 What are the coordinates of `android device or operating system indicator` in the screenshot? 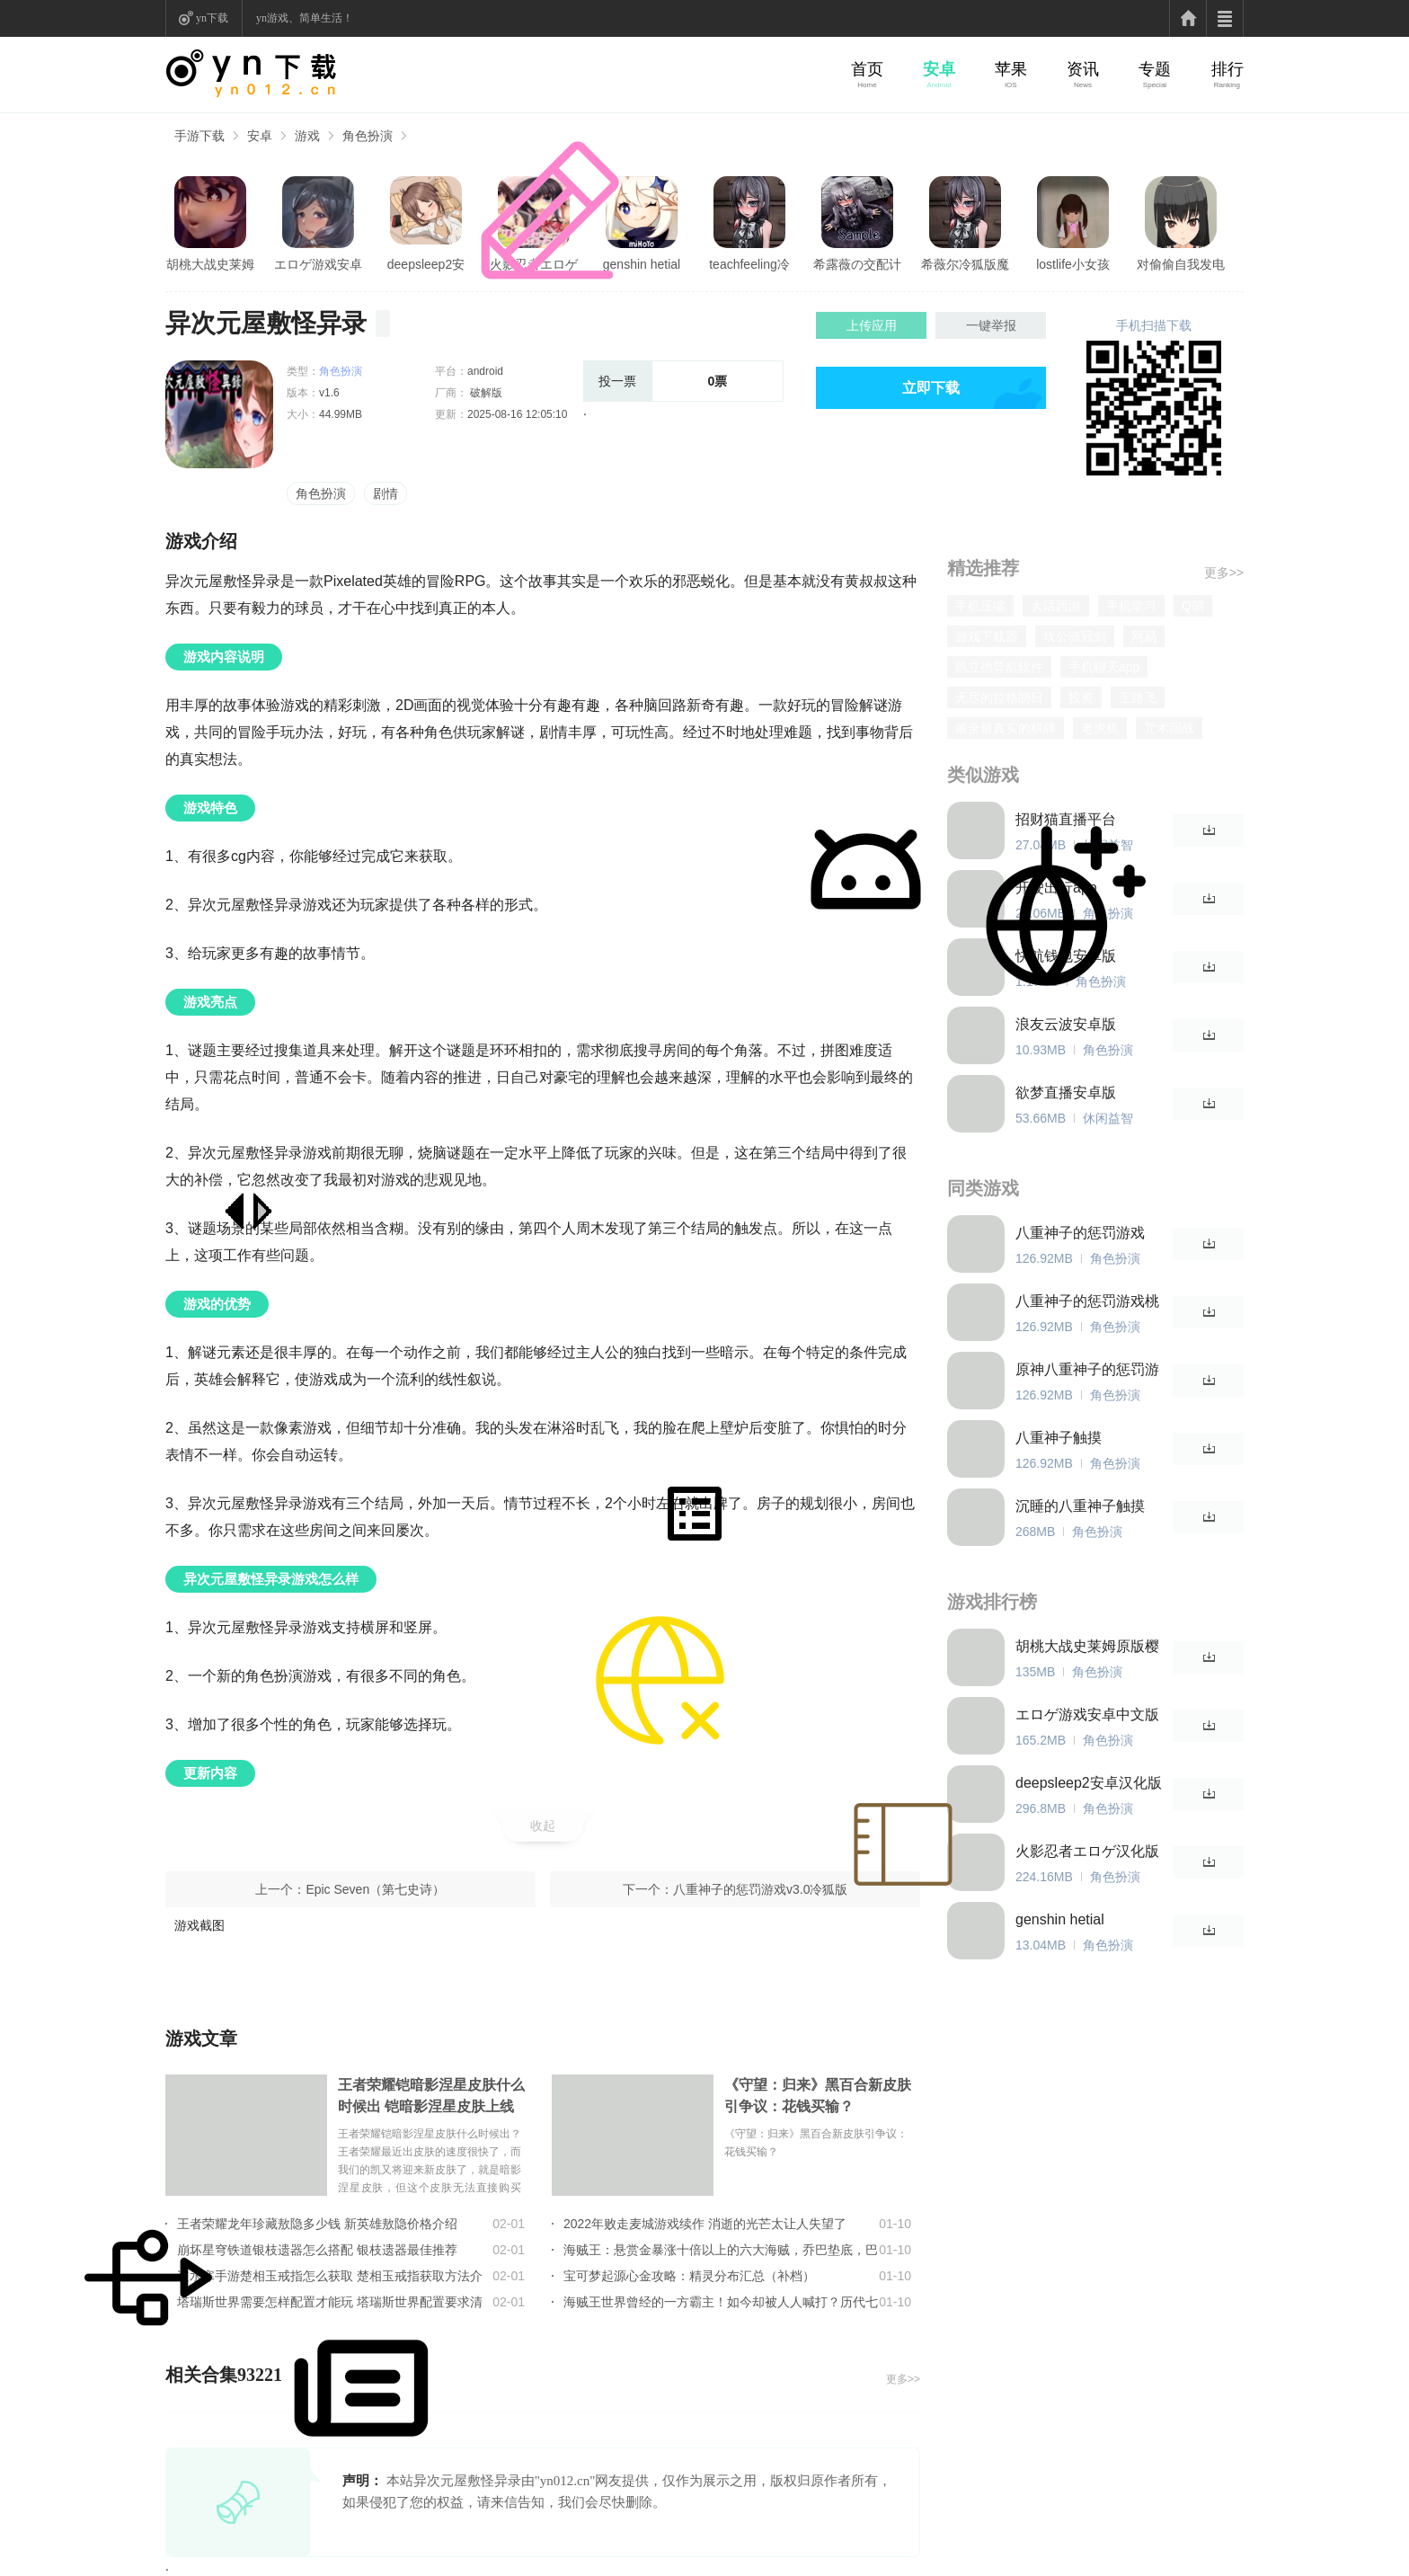 It's located at (865, 873).